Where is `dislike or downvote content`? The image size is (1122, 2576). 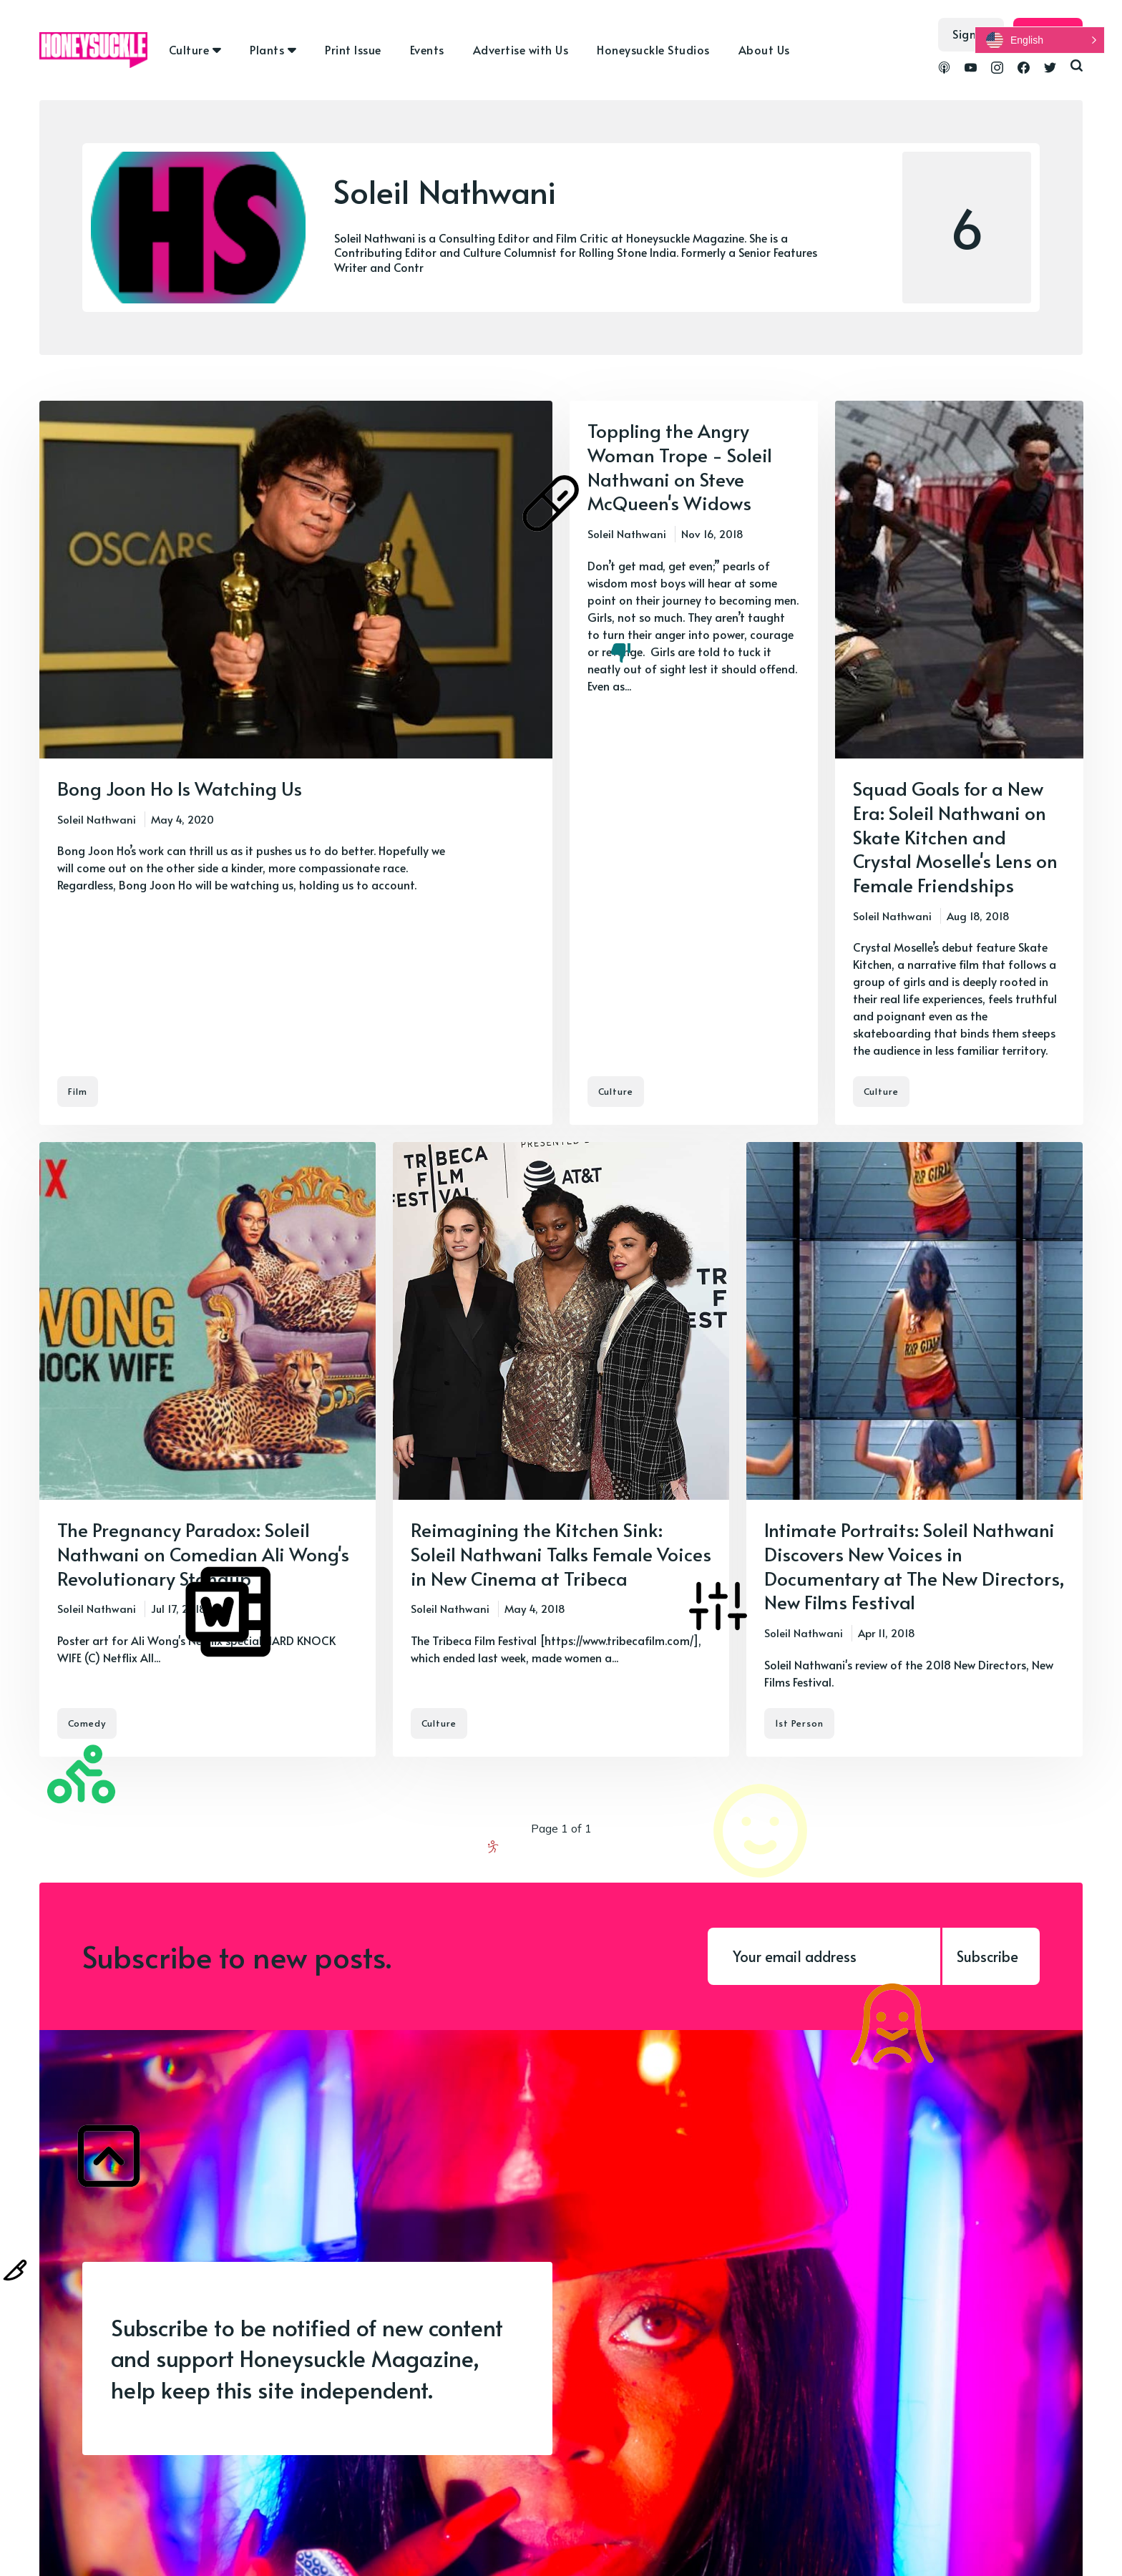 dislike or downvote content is located at coordinates (620, 653).